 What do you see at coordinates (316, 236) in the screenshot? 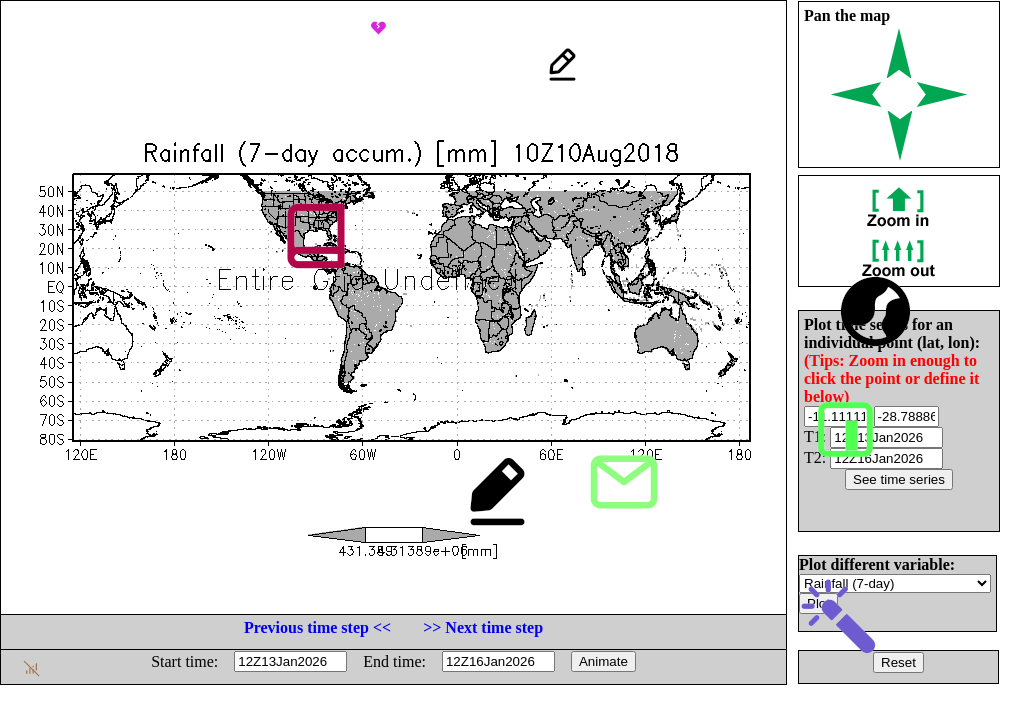
I see `open reading or library section` at bounding box center [316, 236].